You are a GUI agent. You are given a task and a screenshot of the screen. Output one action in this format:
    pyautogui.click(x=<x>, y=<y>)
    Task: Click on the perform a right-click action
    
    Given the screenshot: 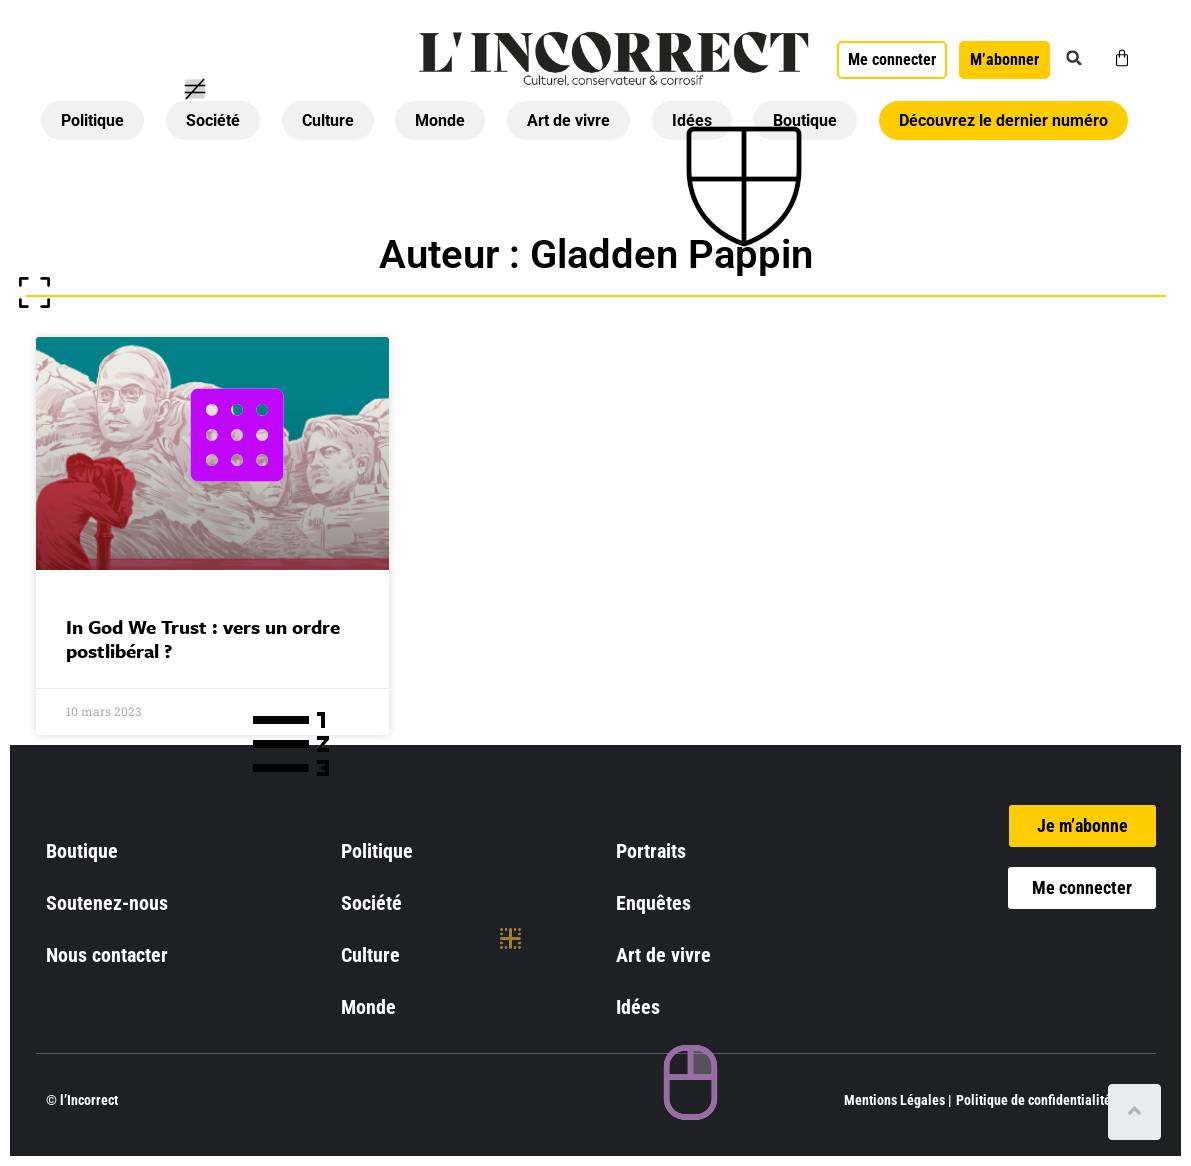 What is the action you would take?
    pyautogui.click(x=690, y=1082)
    